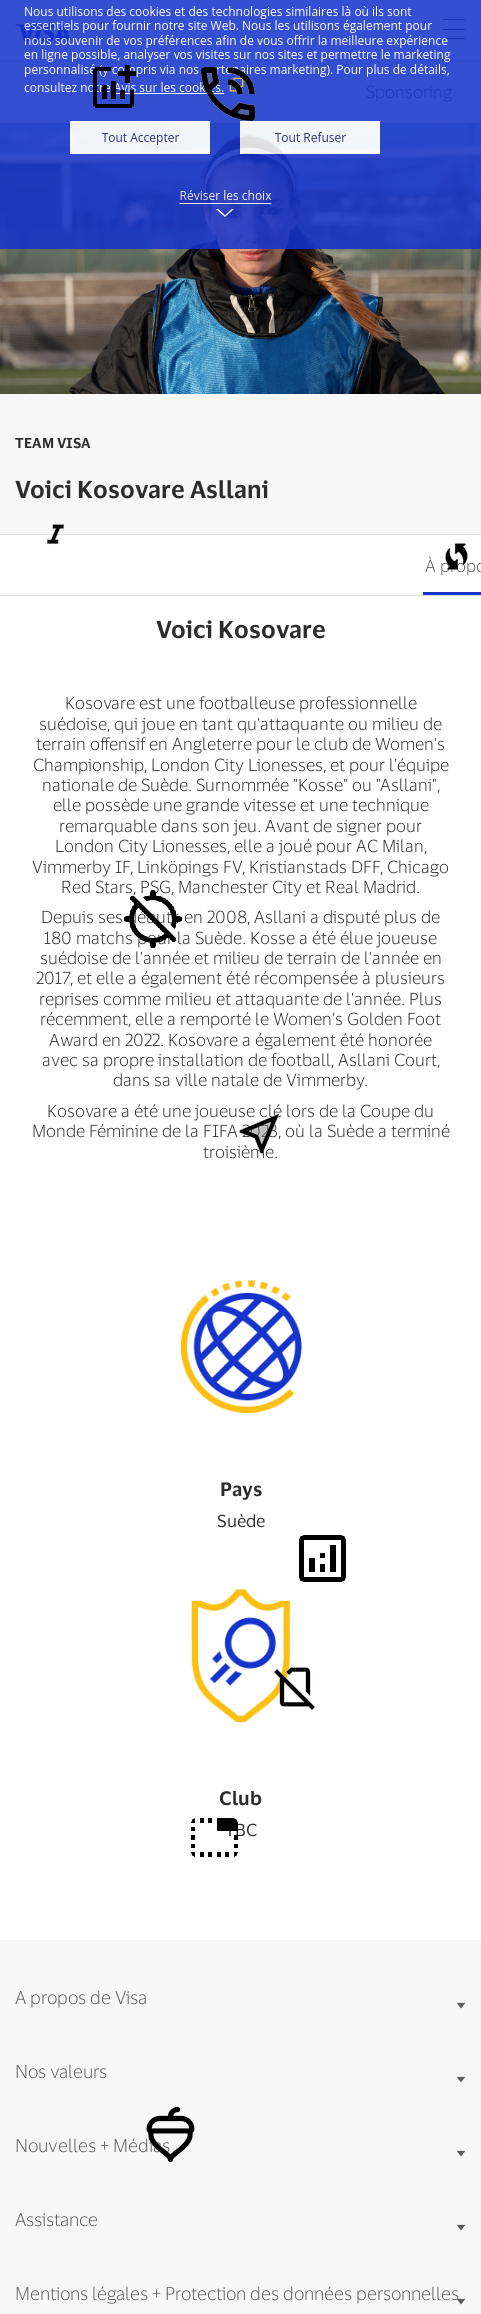 The width and height of the screenshot is (481, 2314). Describe the element at coordinates (55, 535) in the screenshot. I see `apply italic formatting to selected text` at that location.